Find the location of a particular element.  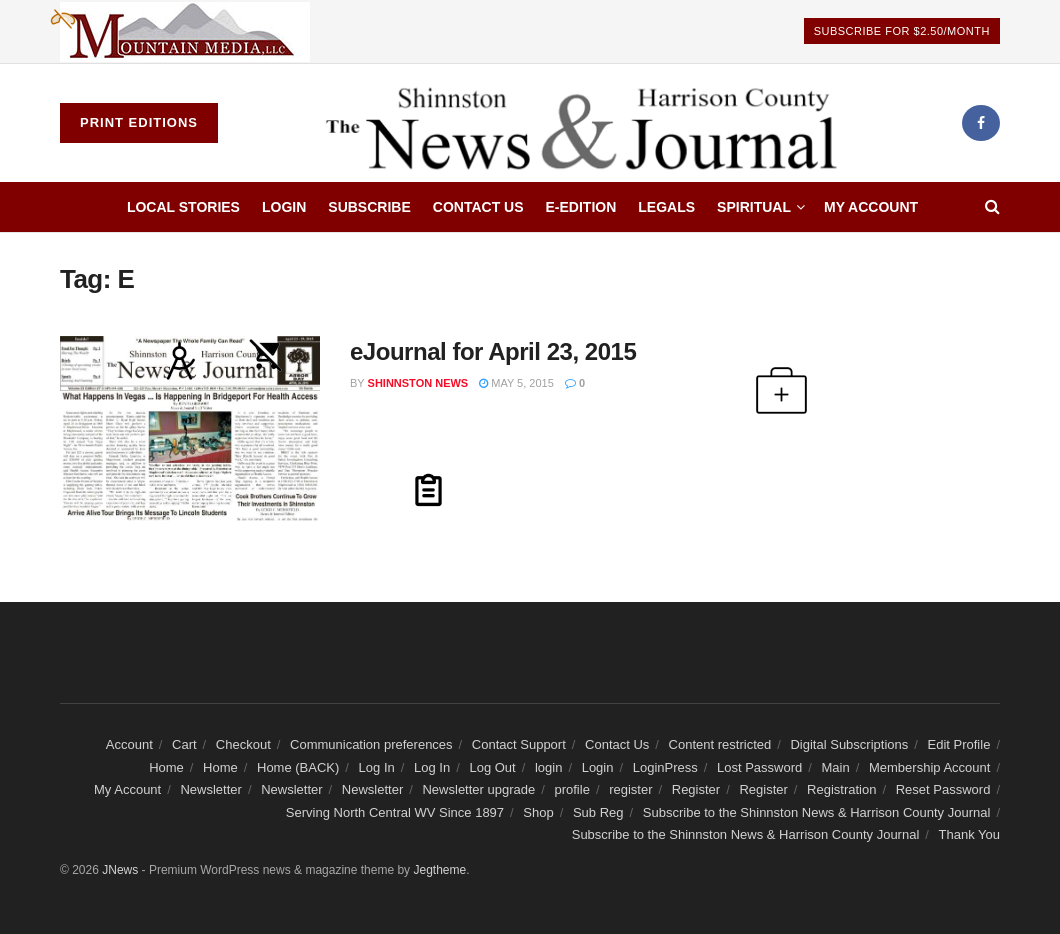

access first aid or medical resources is located at coordinates (781, 392).